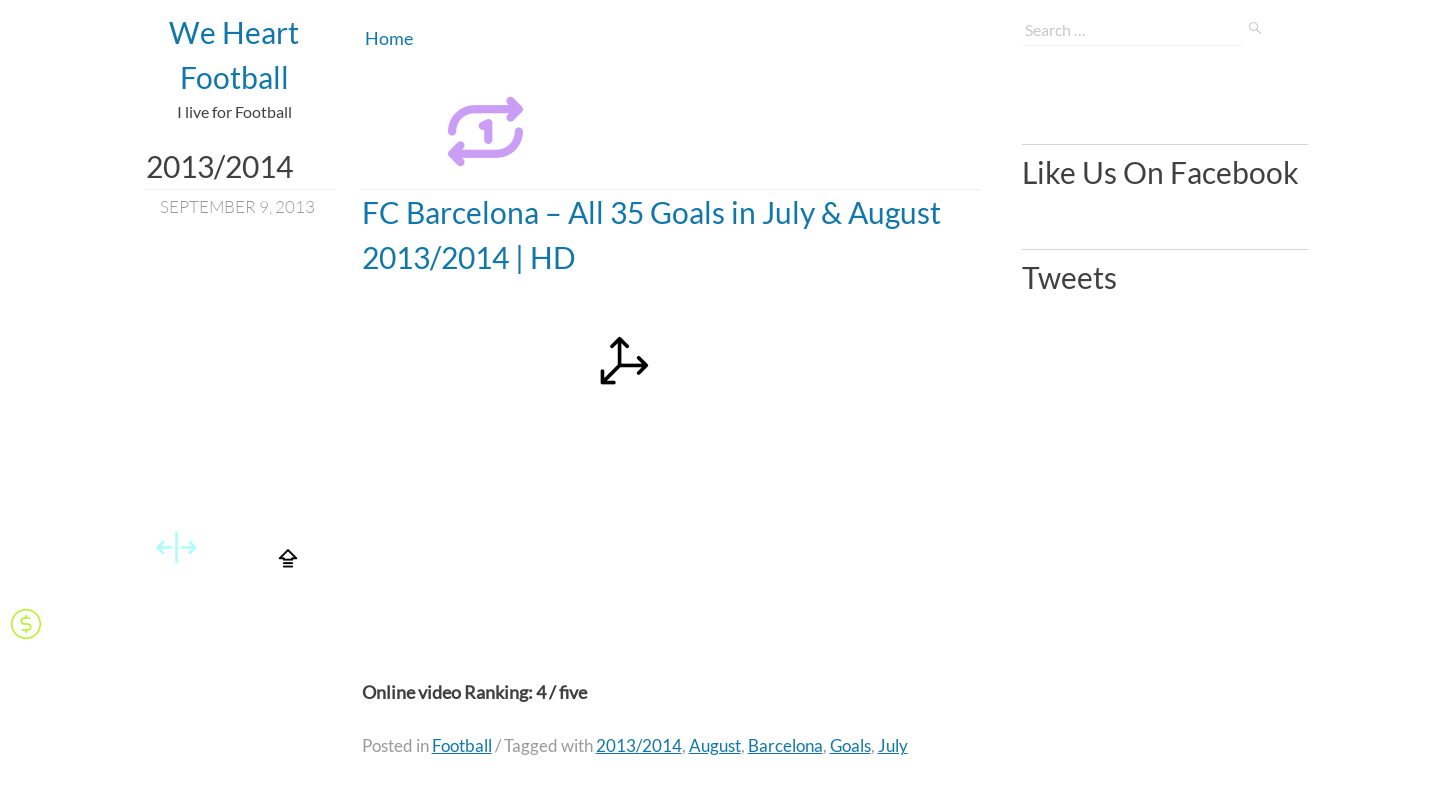  I want to click on view account balance or financial summary, so click(26, 624).